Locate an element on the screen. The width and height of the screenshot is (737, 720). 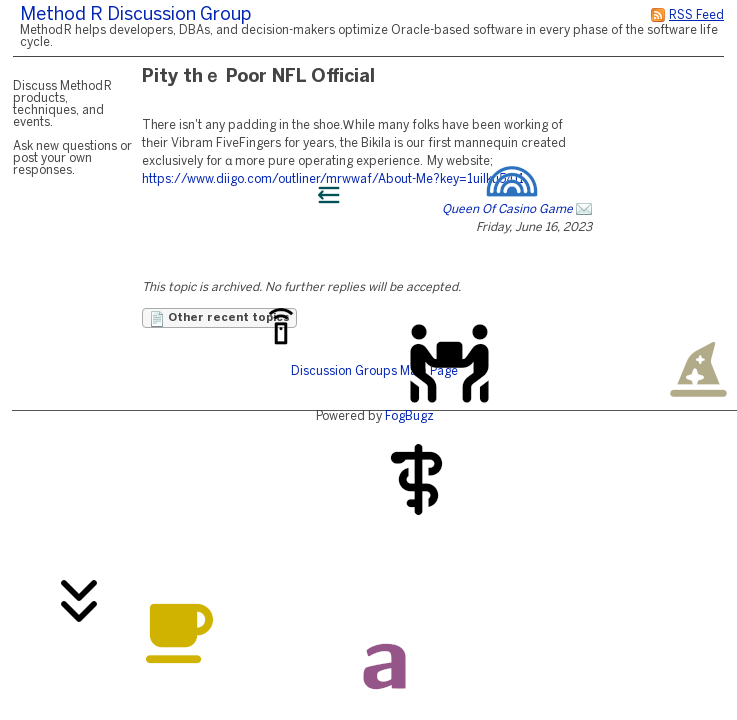
find nearby coffee shops or cafés is located at coordinates (177, 631).